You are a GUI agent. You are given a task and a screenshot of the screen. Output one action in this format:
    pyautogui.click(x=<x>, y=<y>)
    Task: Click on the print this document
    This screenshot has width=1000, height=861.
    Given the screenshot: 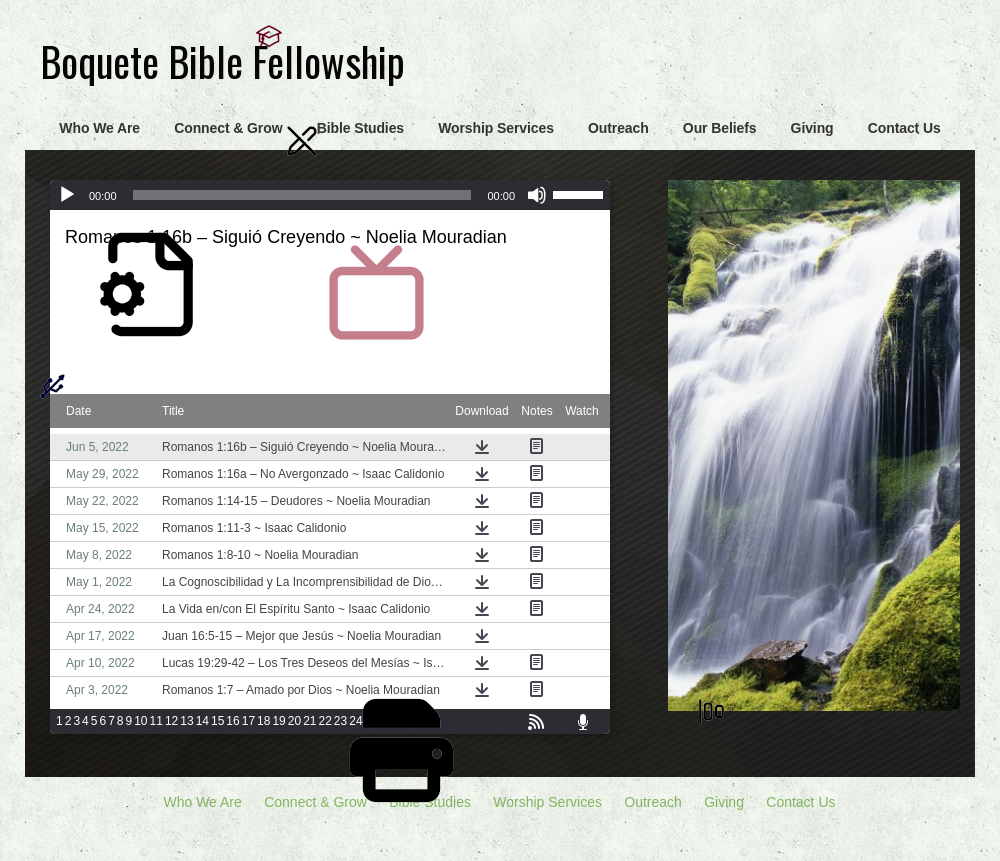 What is the action you would take?
    pyautogui.click(x=401, y=750)
    